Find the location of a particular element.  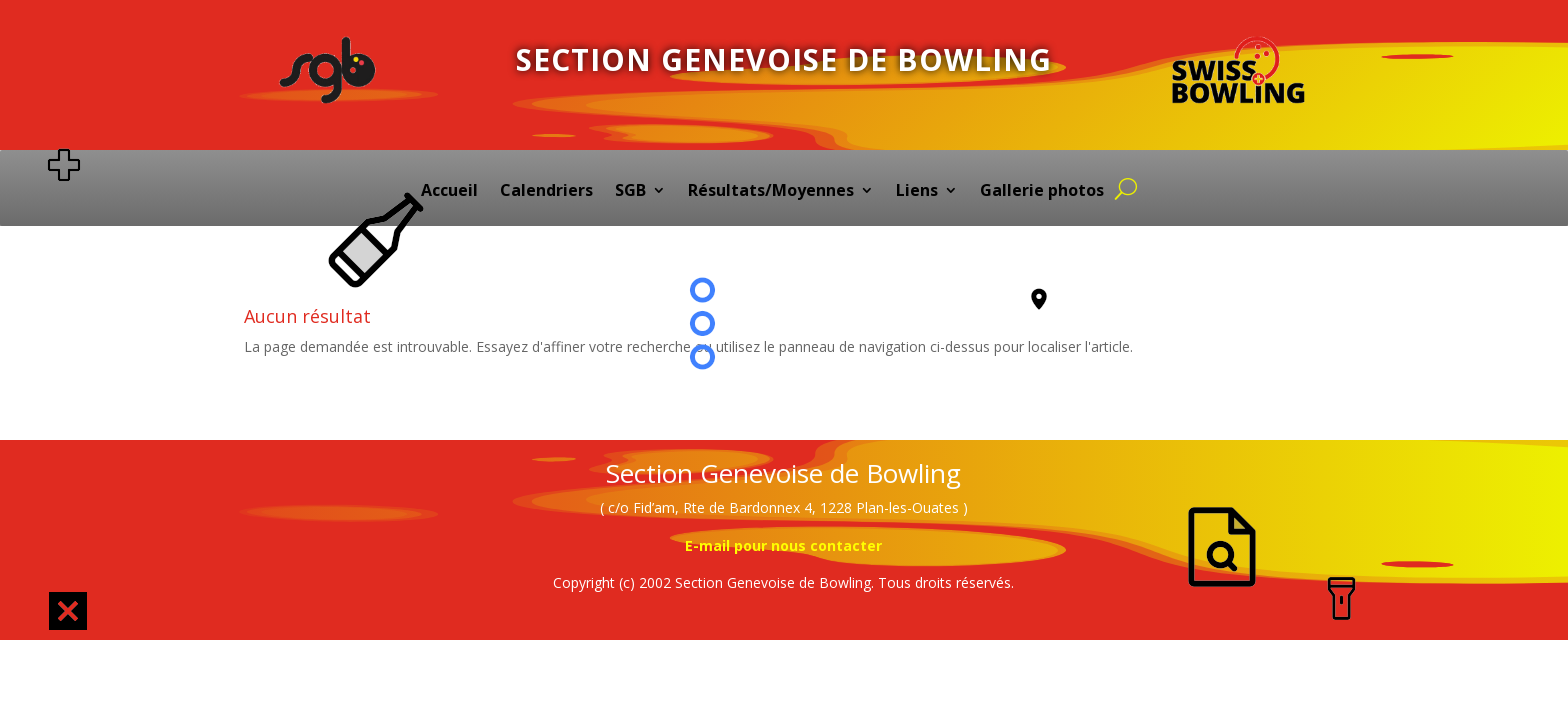

browse alcoholic beverage options is located at coordinates (374, 241).